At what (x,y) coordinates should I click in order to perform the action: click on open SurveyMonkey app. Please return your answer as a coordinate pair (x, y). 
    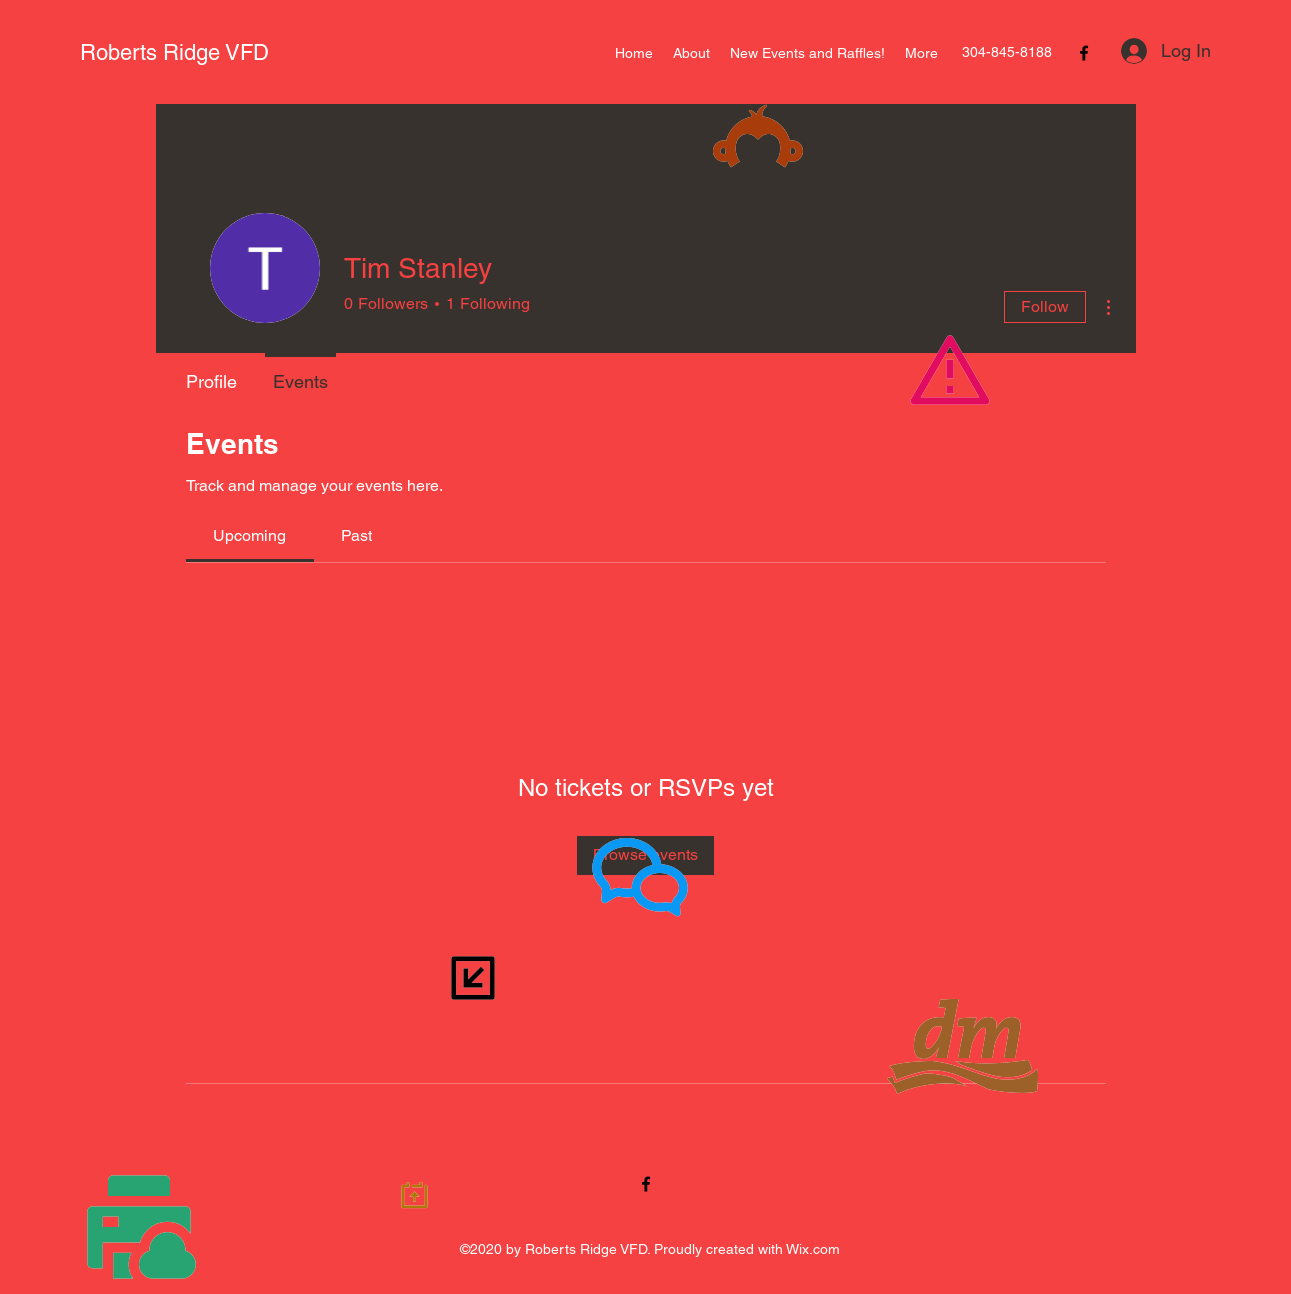
    Looking at the image, I should click on (758, 136).